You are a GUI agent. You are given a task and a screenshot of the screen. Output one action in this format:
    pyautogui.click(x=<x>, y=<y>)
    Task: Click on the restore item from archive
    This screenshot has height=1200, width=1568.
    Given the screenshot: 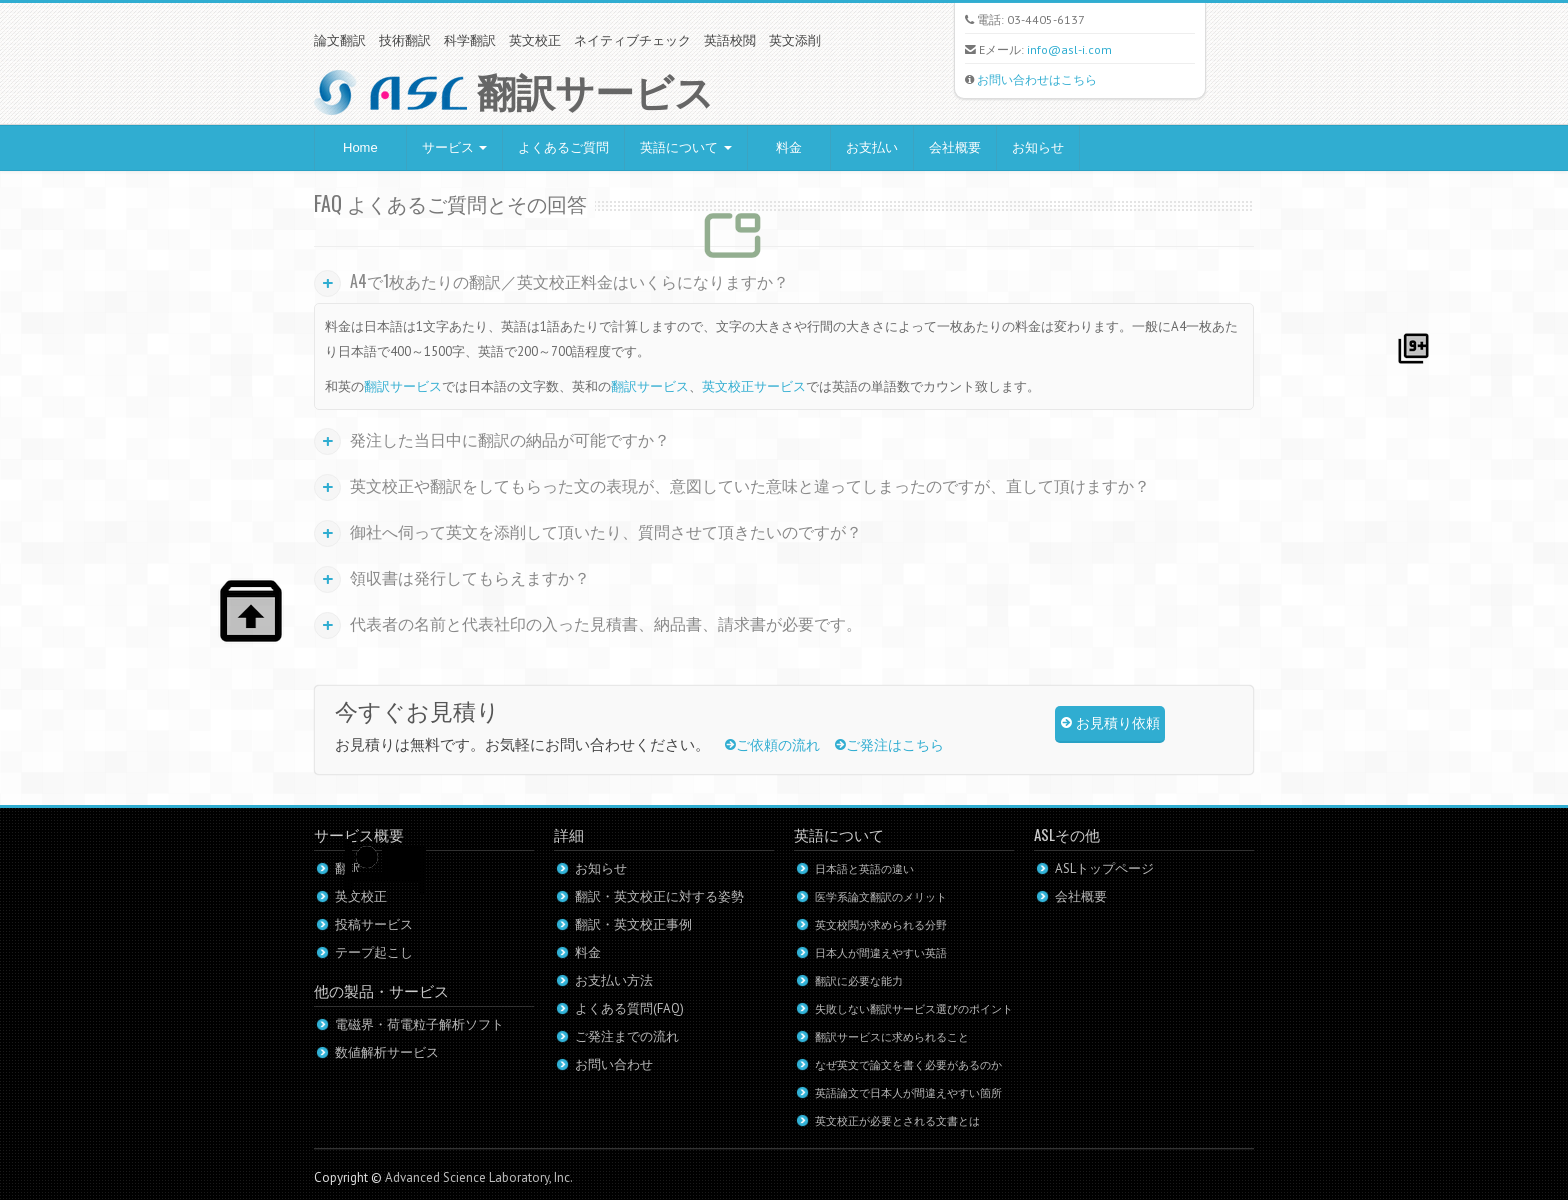 What is the action you would take?
    pyautogui.click(x=251, y=611)
    